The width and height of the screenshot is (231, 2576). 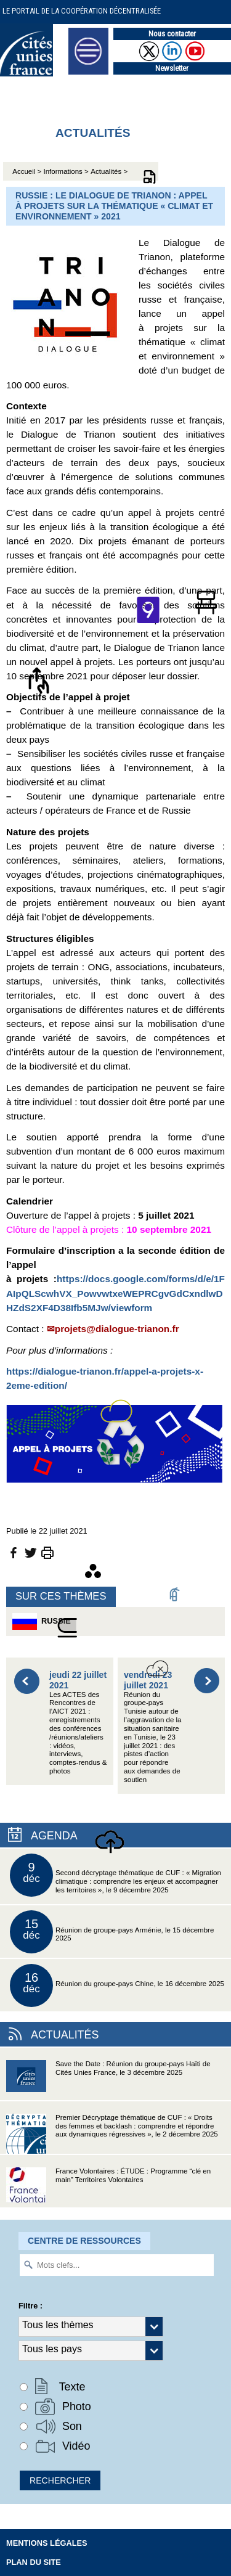 I want to click on open a video file, so click(x=150, y=177).